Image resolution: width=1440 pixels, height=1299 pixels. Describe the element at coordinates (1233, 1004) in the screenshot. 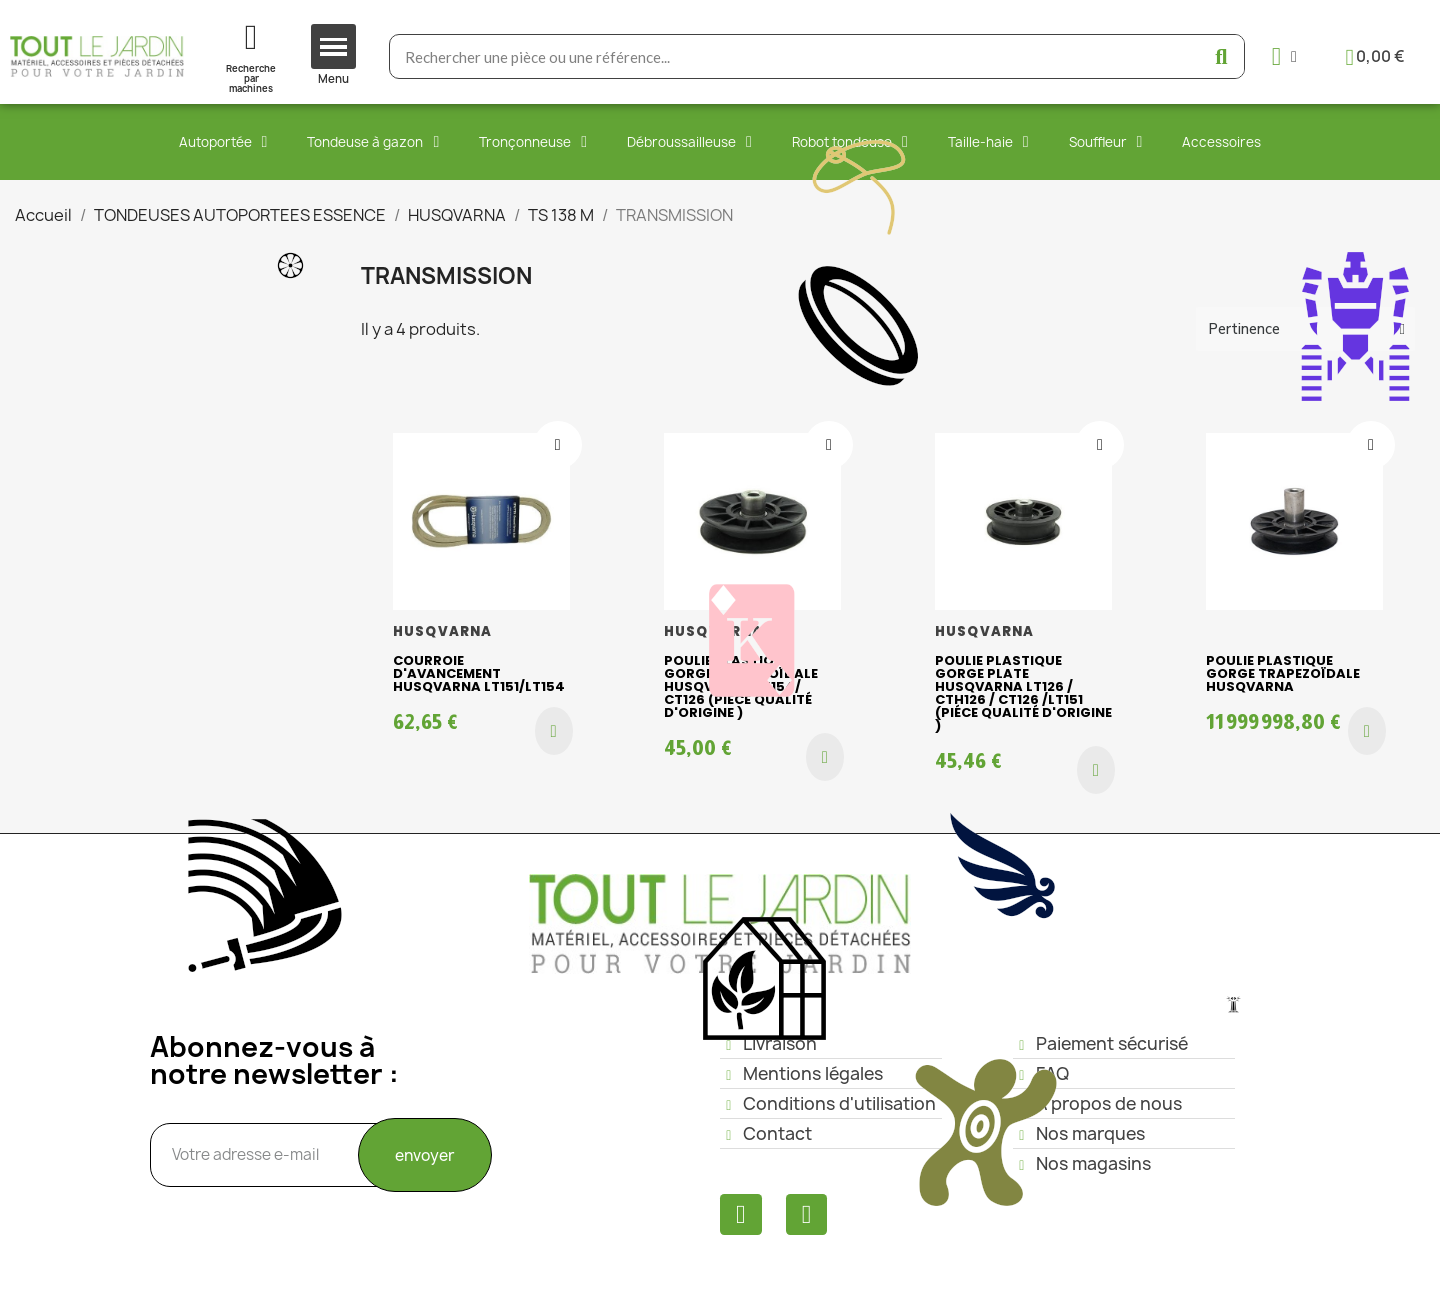

I see `indicates an enemy stronghold or boss location` at that location.